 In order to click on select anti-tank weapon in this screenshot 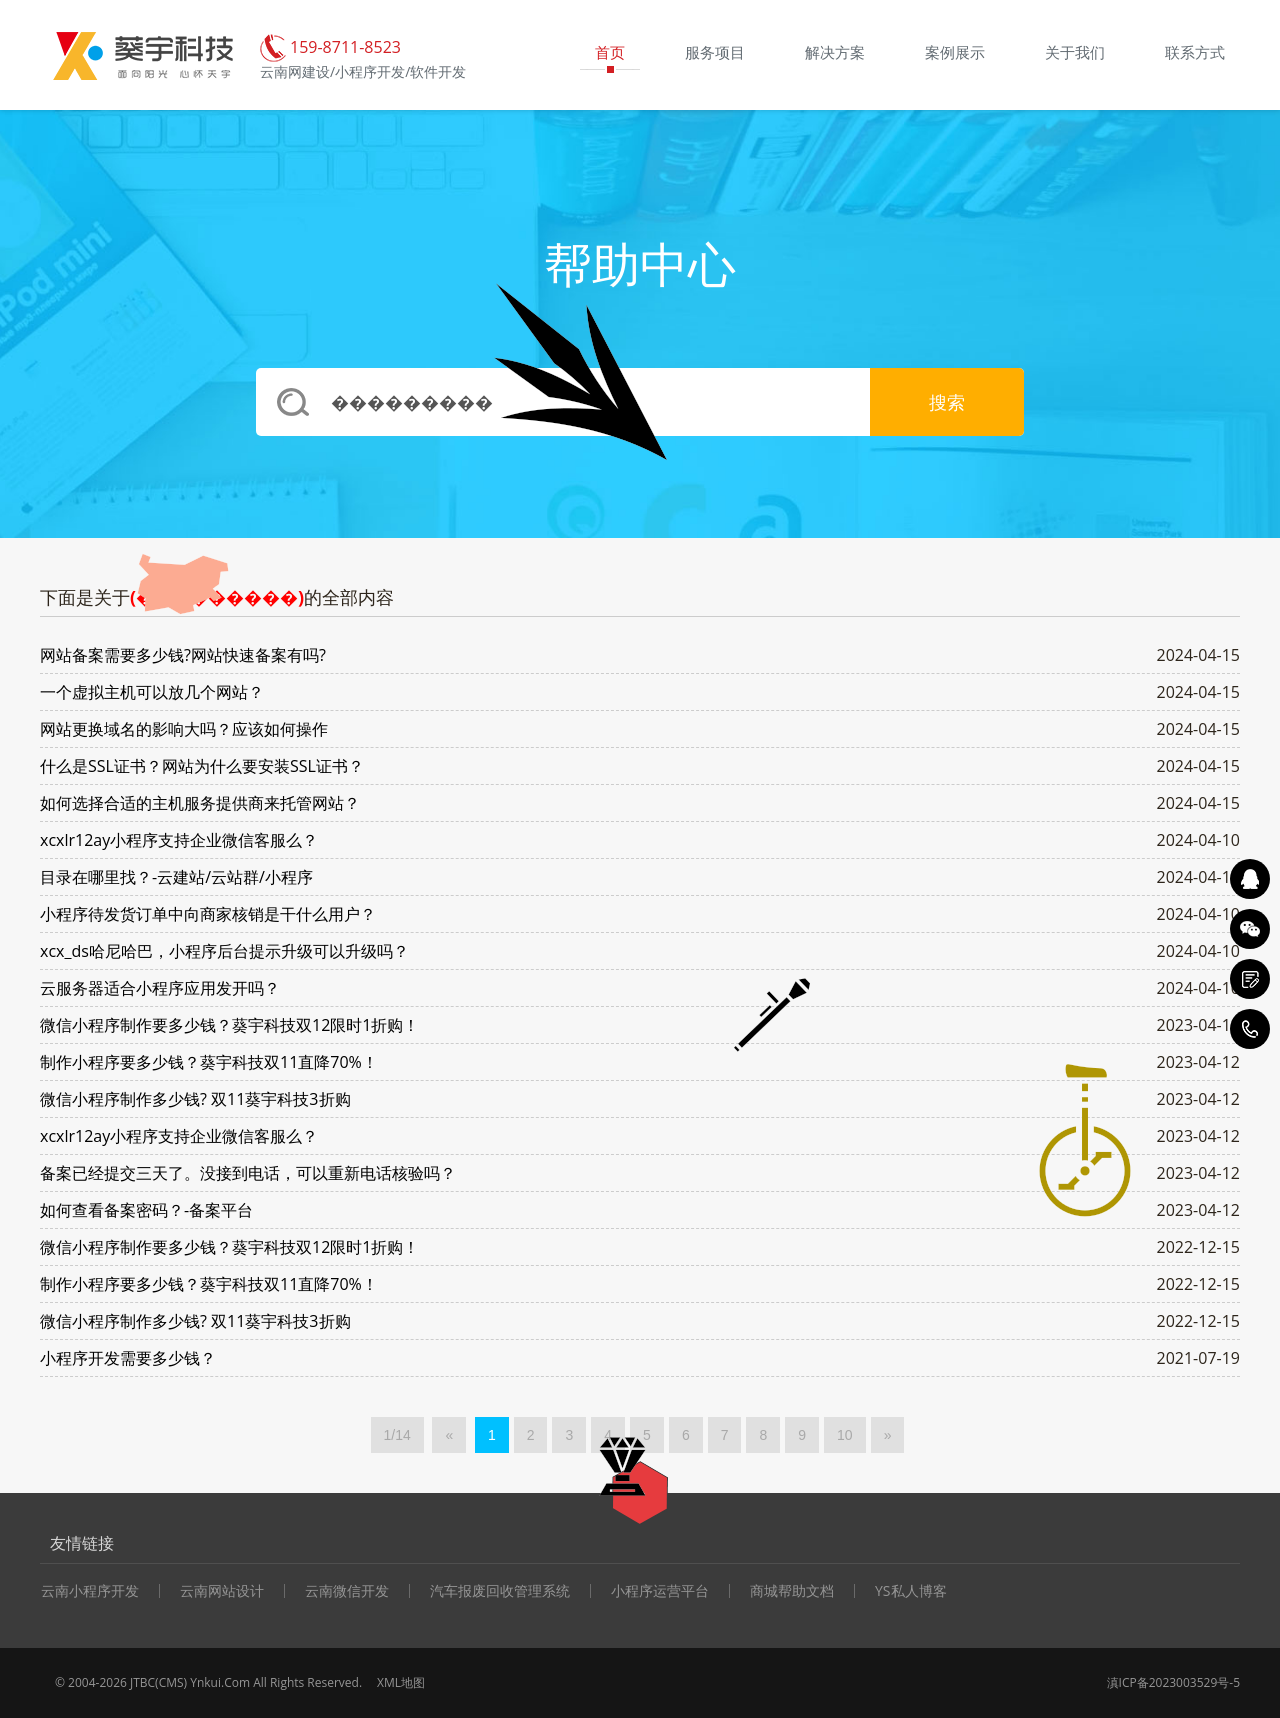, I will do `click(772, 1015)`.